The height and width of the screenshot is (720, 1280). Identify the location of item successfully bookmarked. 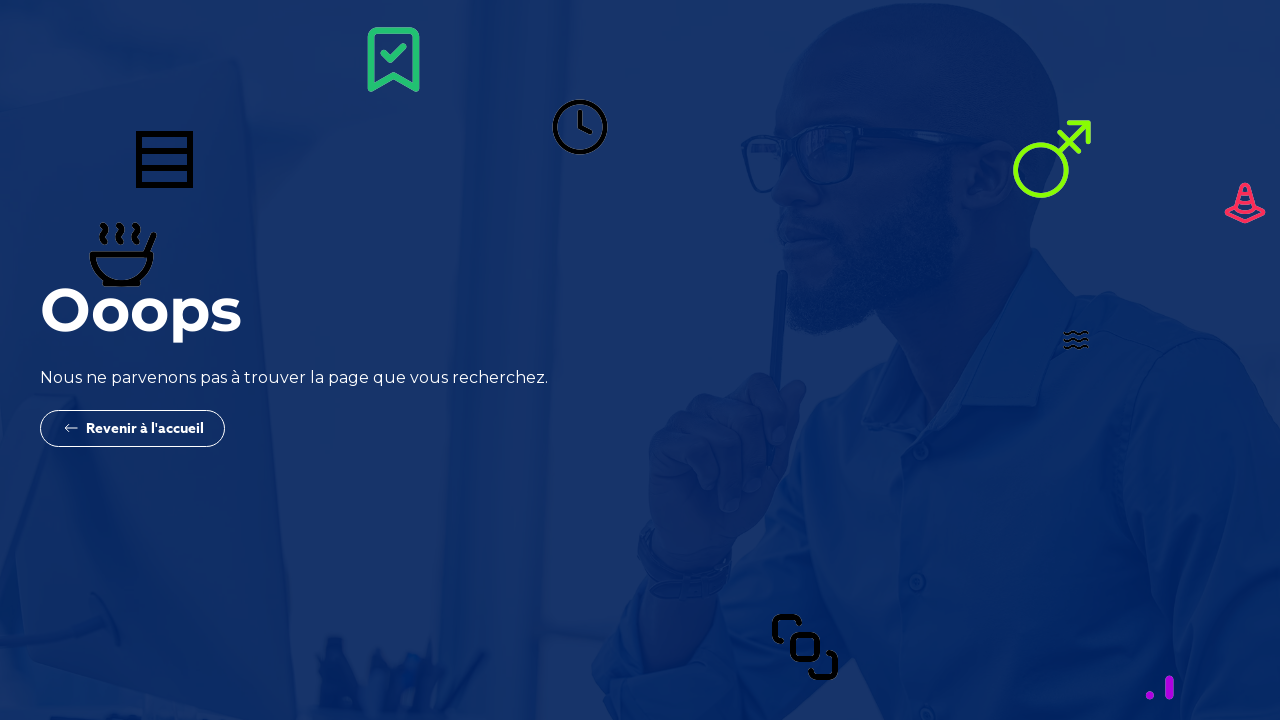
(393, 59).